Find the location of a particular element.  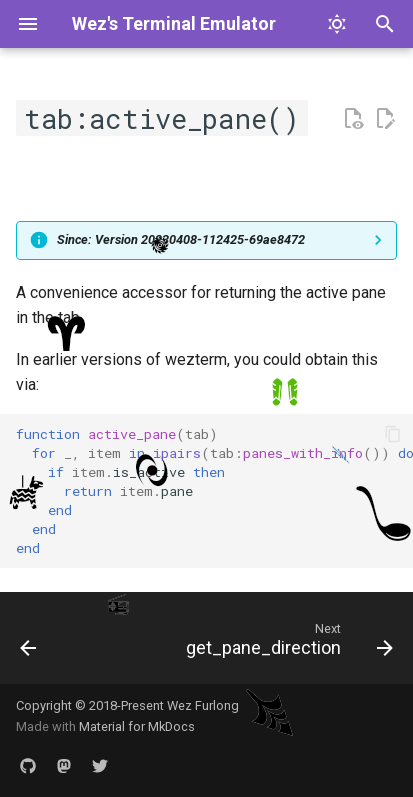

equip leg armor to your character is located at coordinates (285, 392).